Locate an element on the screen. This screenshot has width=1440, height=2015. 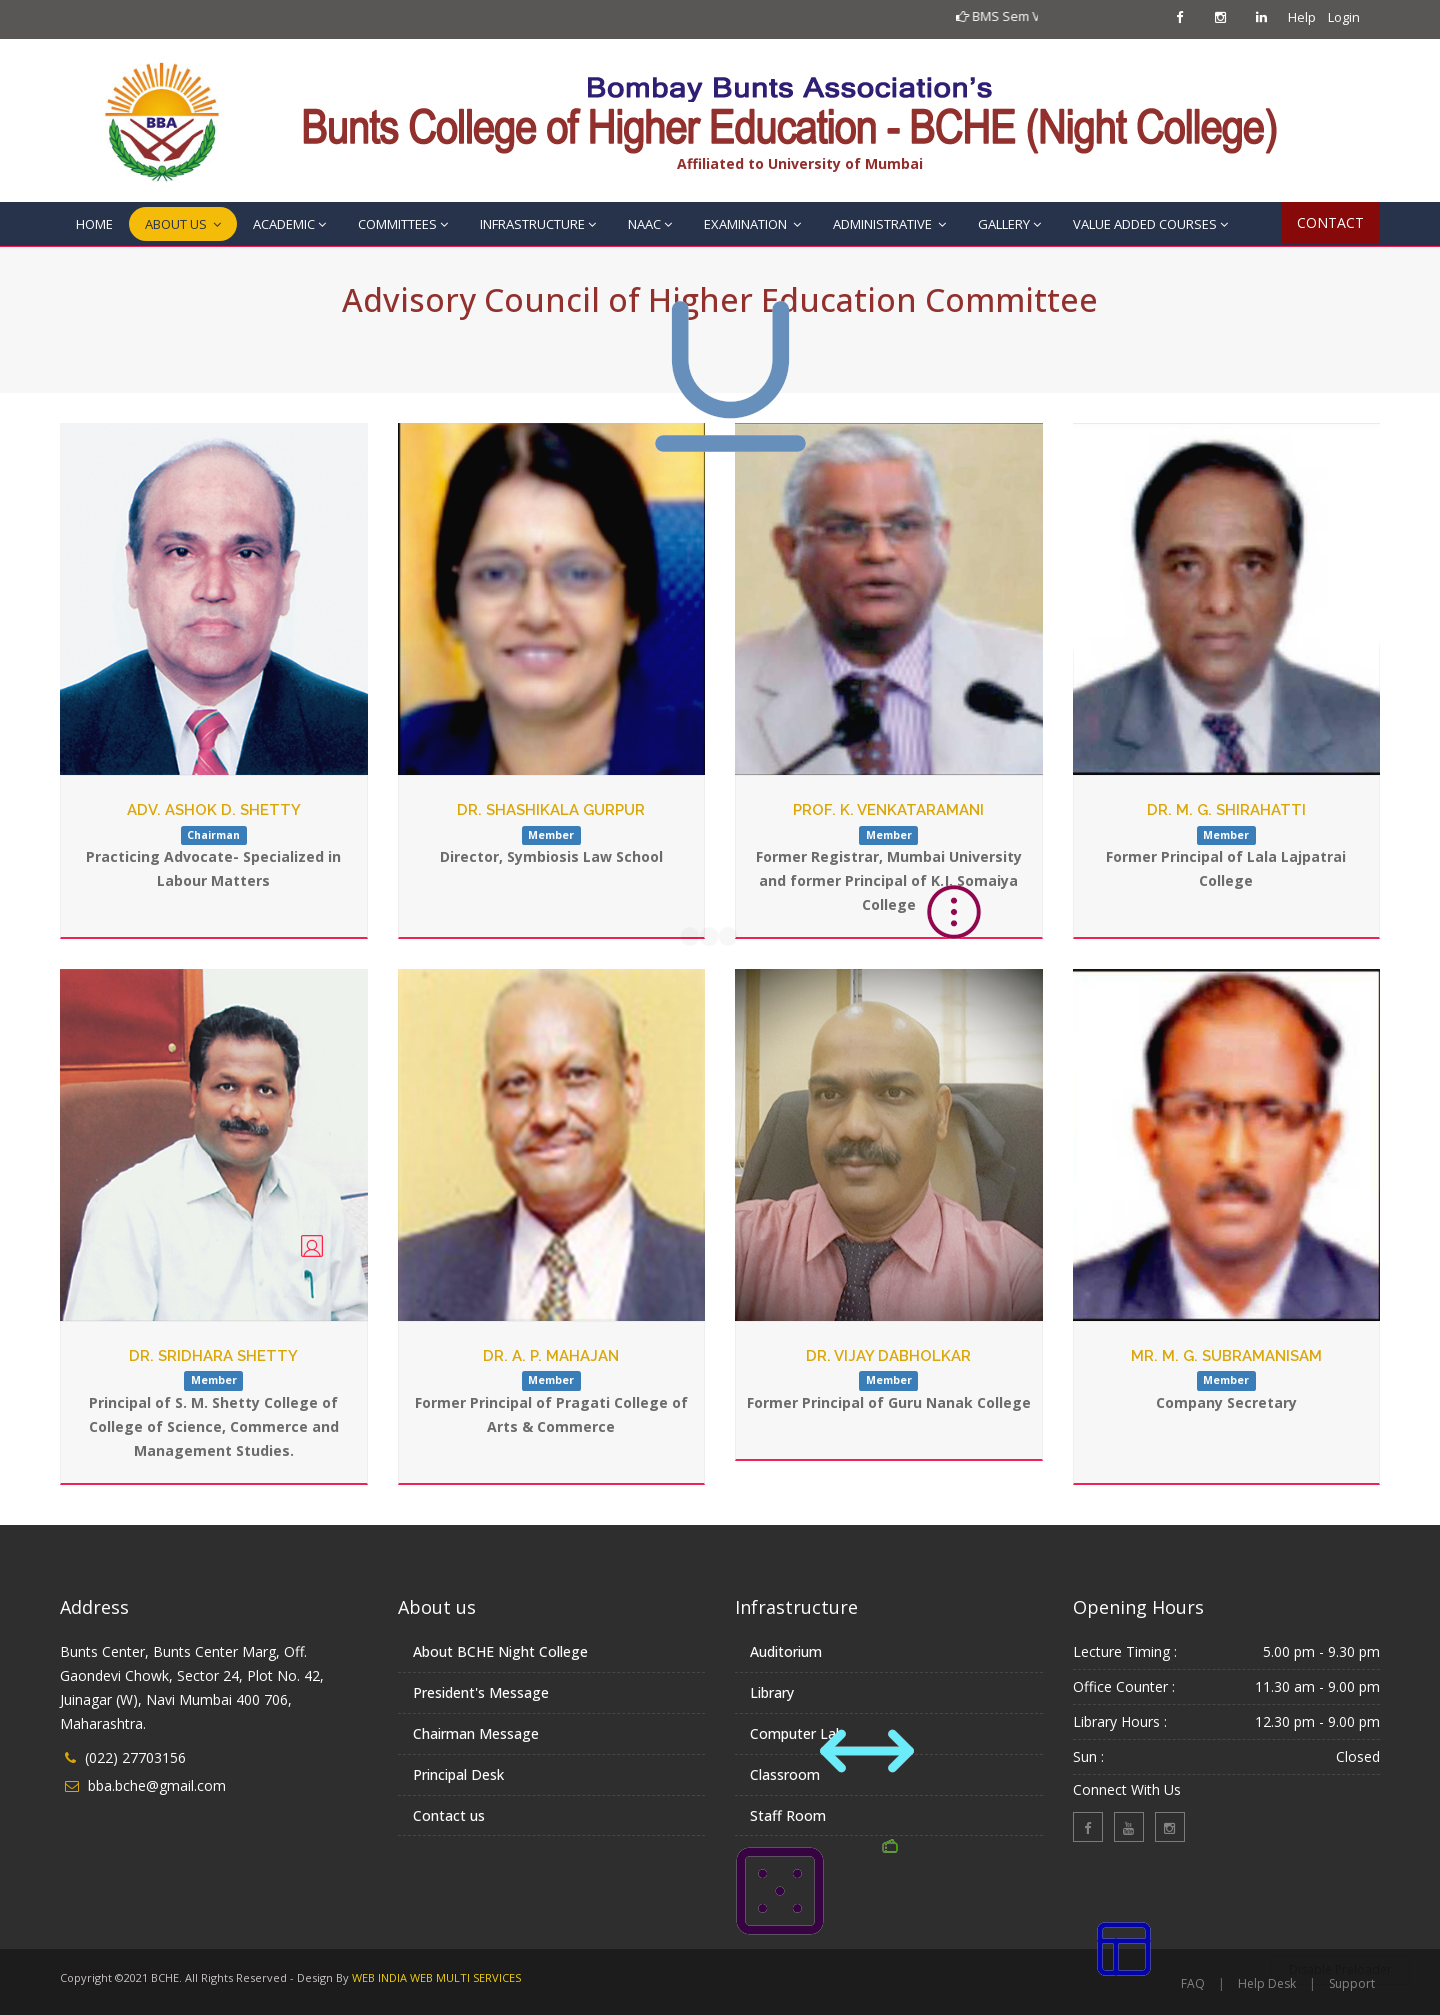
apply underline formatting to selected text is located at coordinates (730, 376).